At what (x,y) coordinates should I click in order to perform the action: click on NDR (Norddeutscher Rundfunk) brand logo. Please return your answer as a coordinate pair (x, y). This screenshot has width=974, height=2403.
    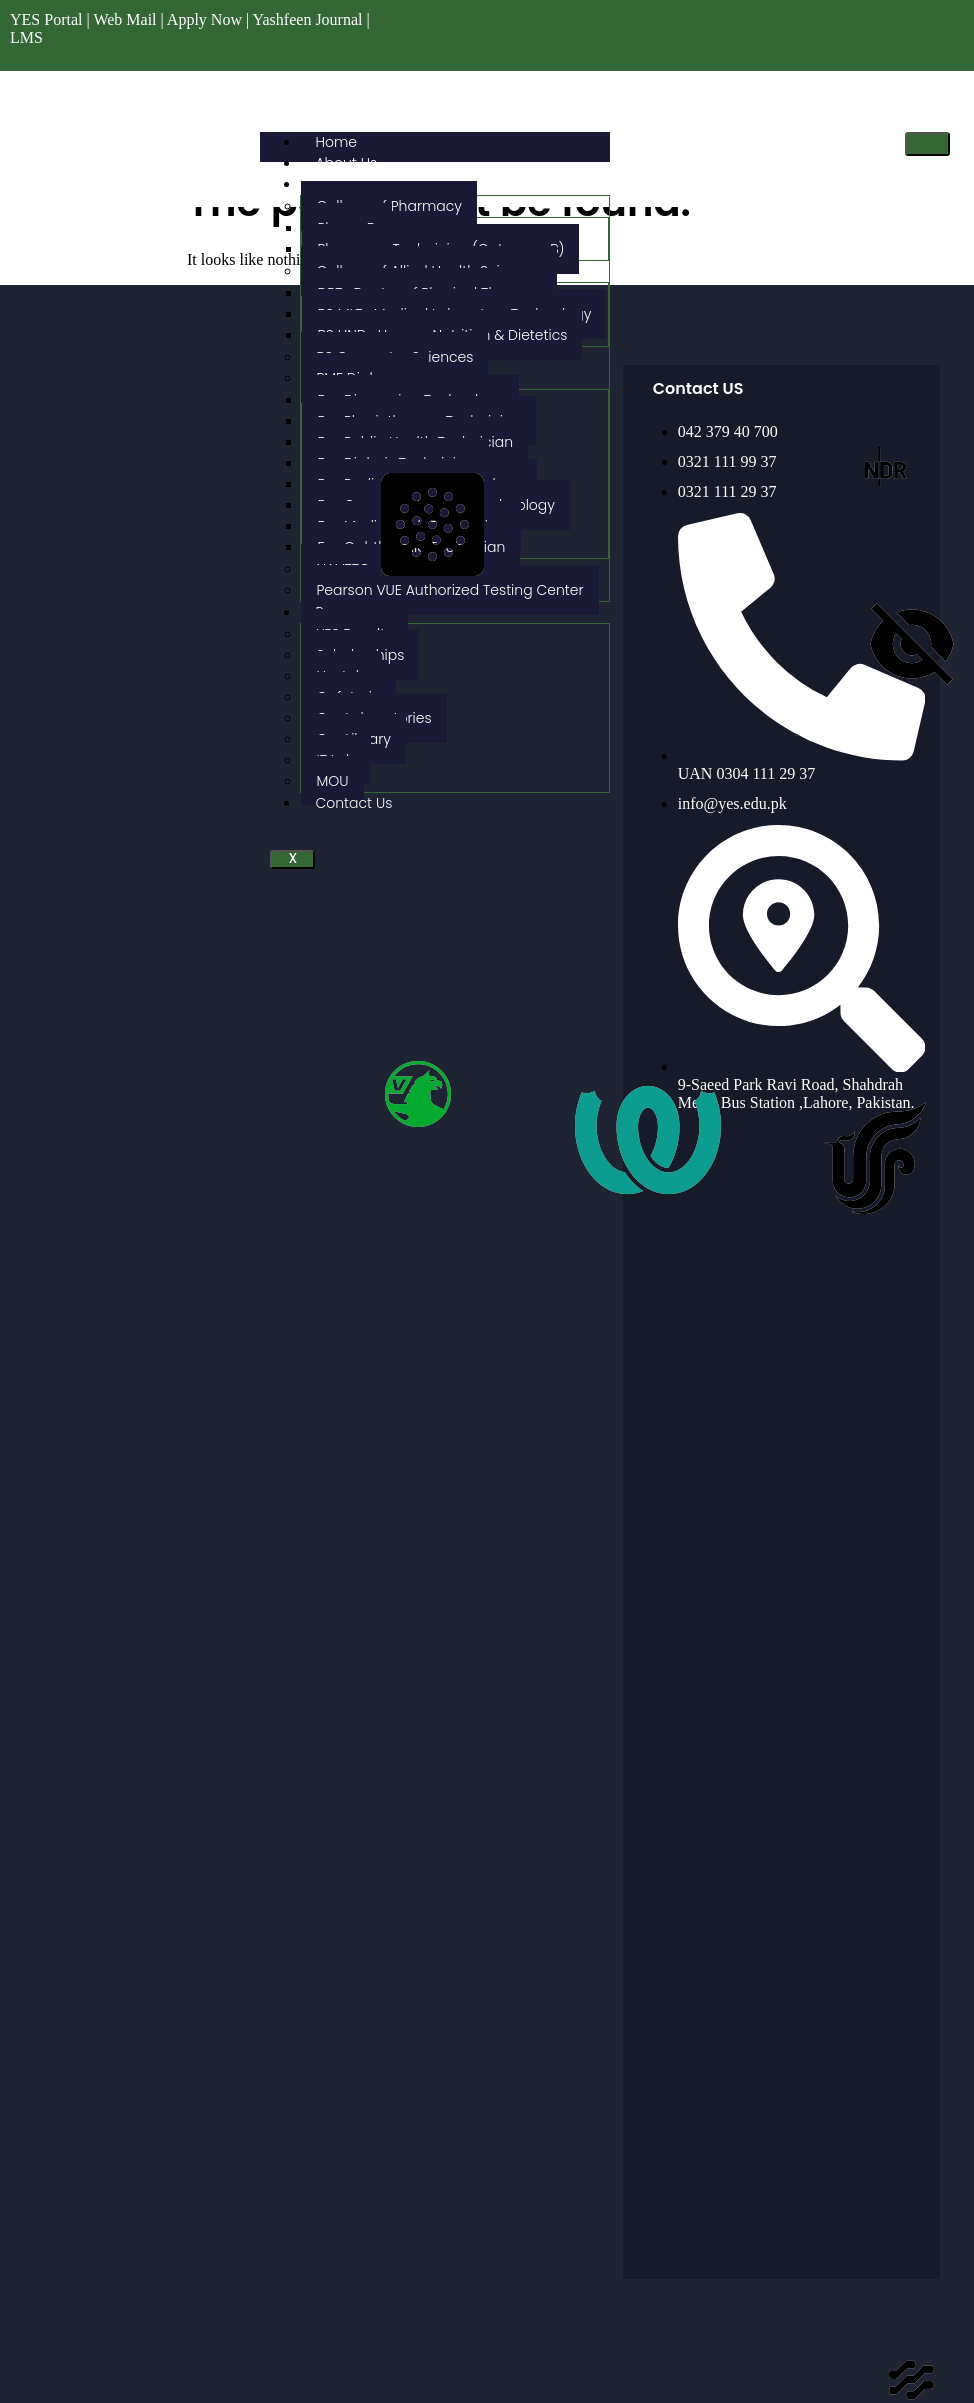
    Looking at the image, I should click on (886, 466).